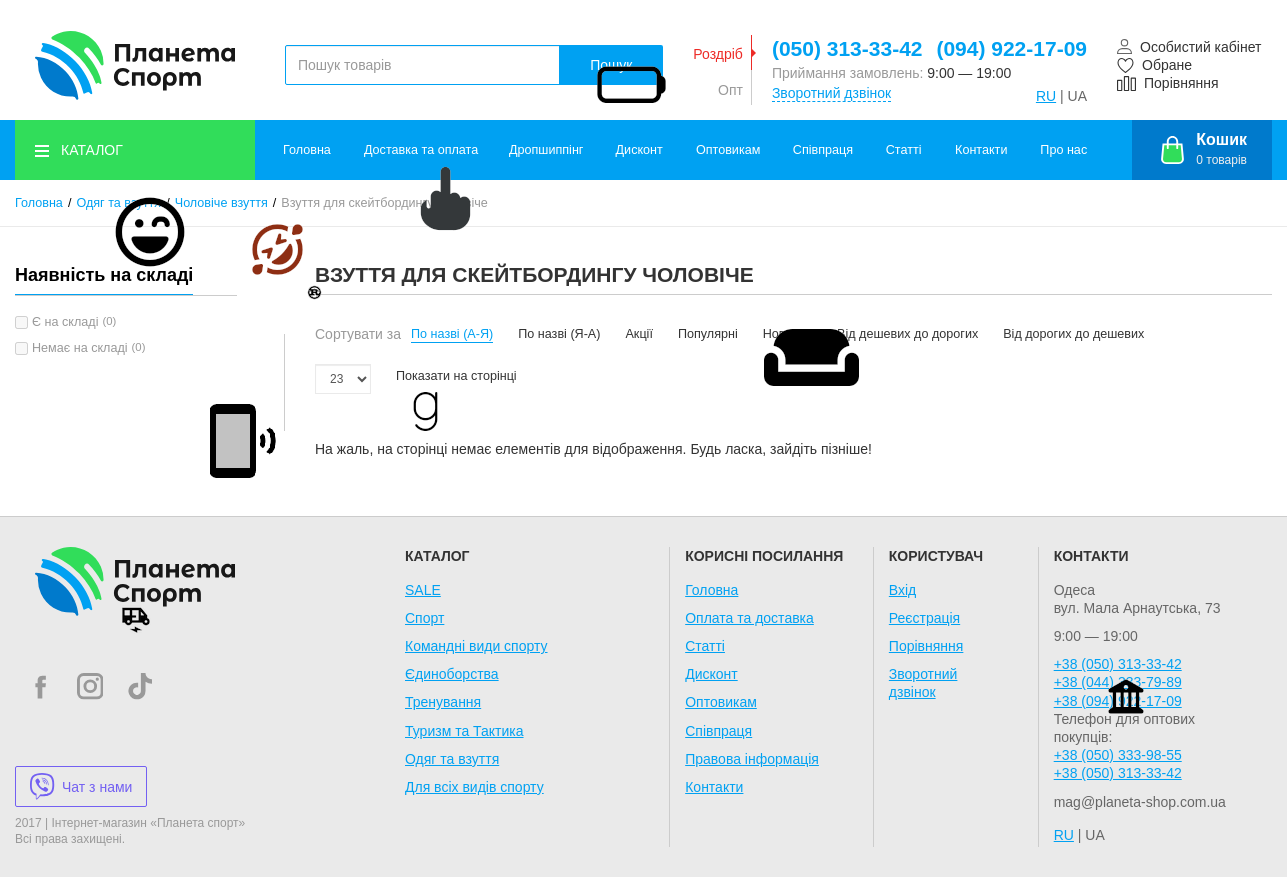 Image resolution: width=1287 pixels, height=877 pixels. What do you see at coordinates (425, 411) in the screenshot?
I see `open the goodreads app` at bounding box center [425, 411].